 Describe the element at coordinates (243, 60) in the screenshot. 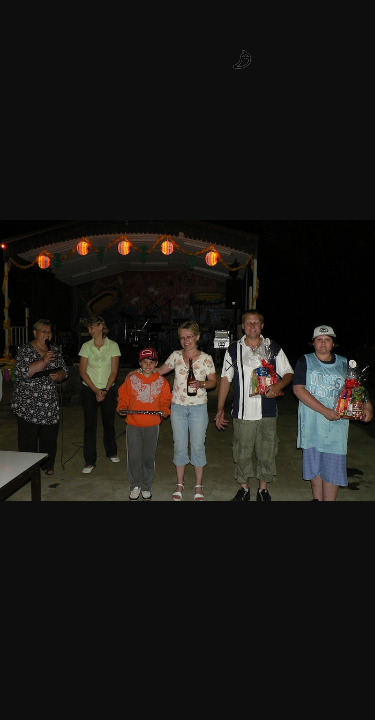

I see `indicates spicy or hot content/food` at that location.